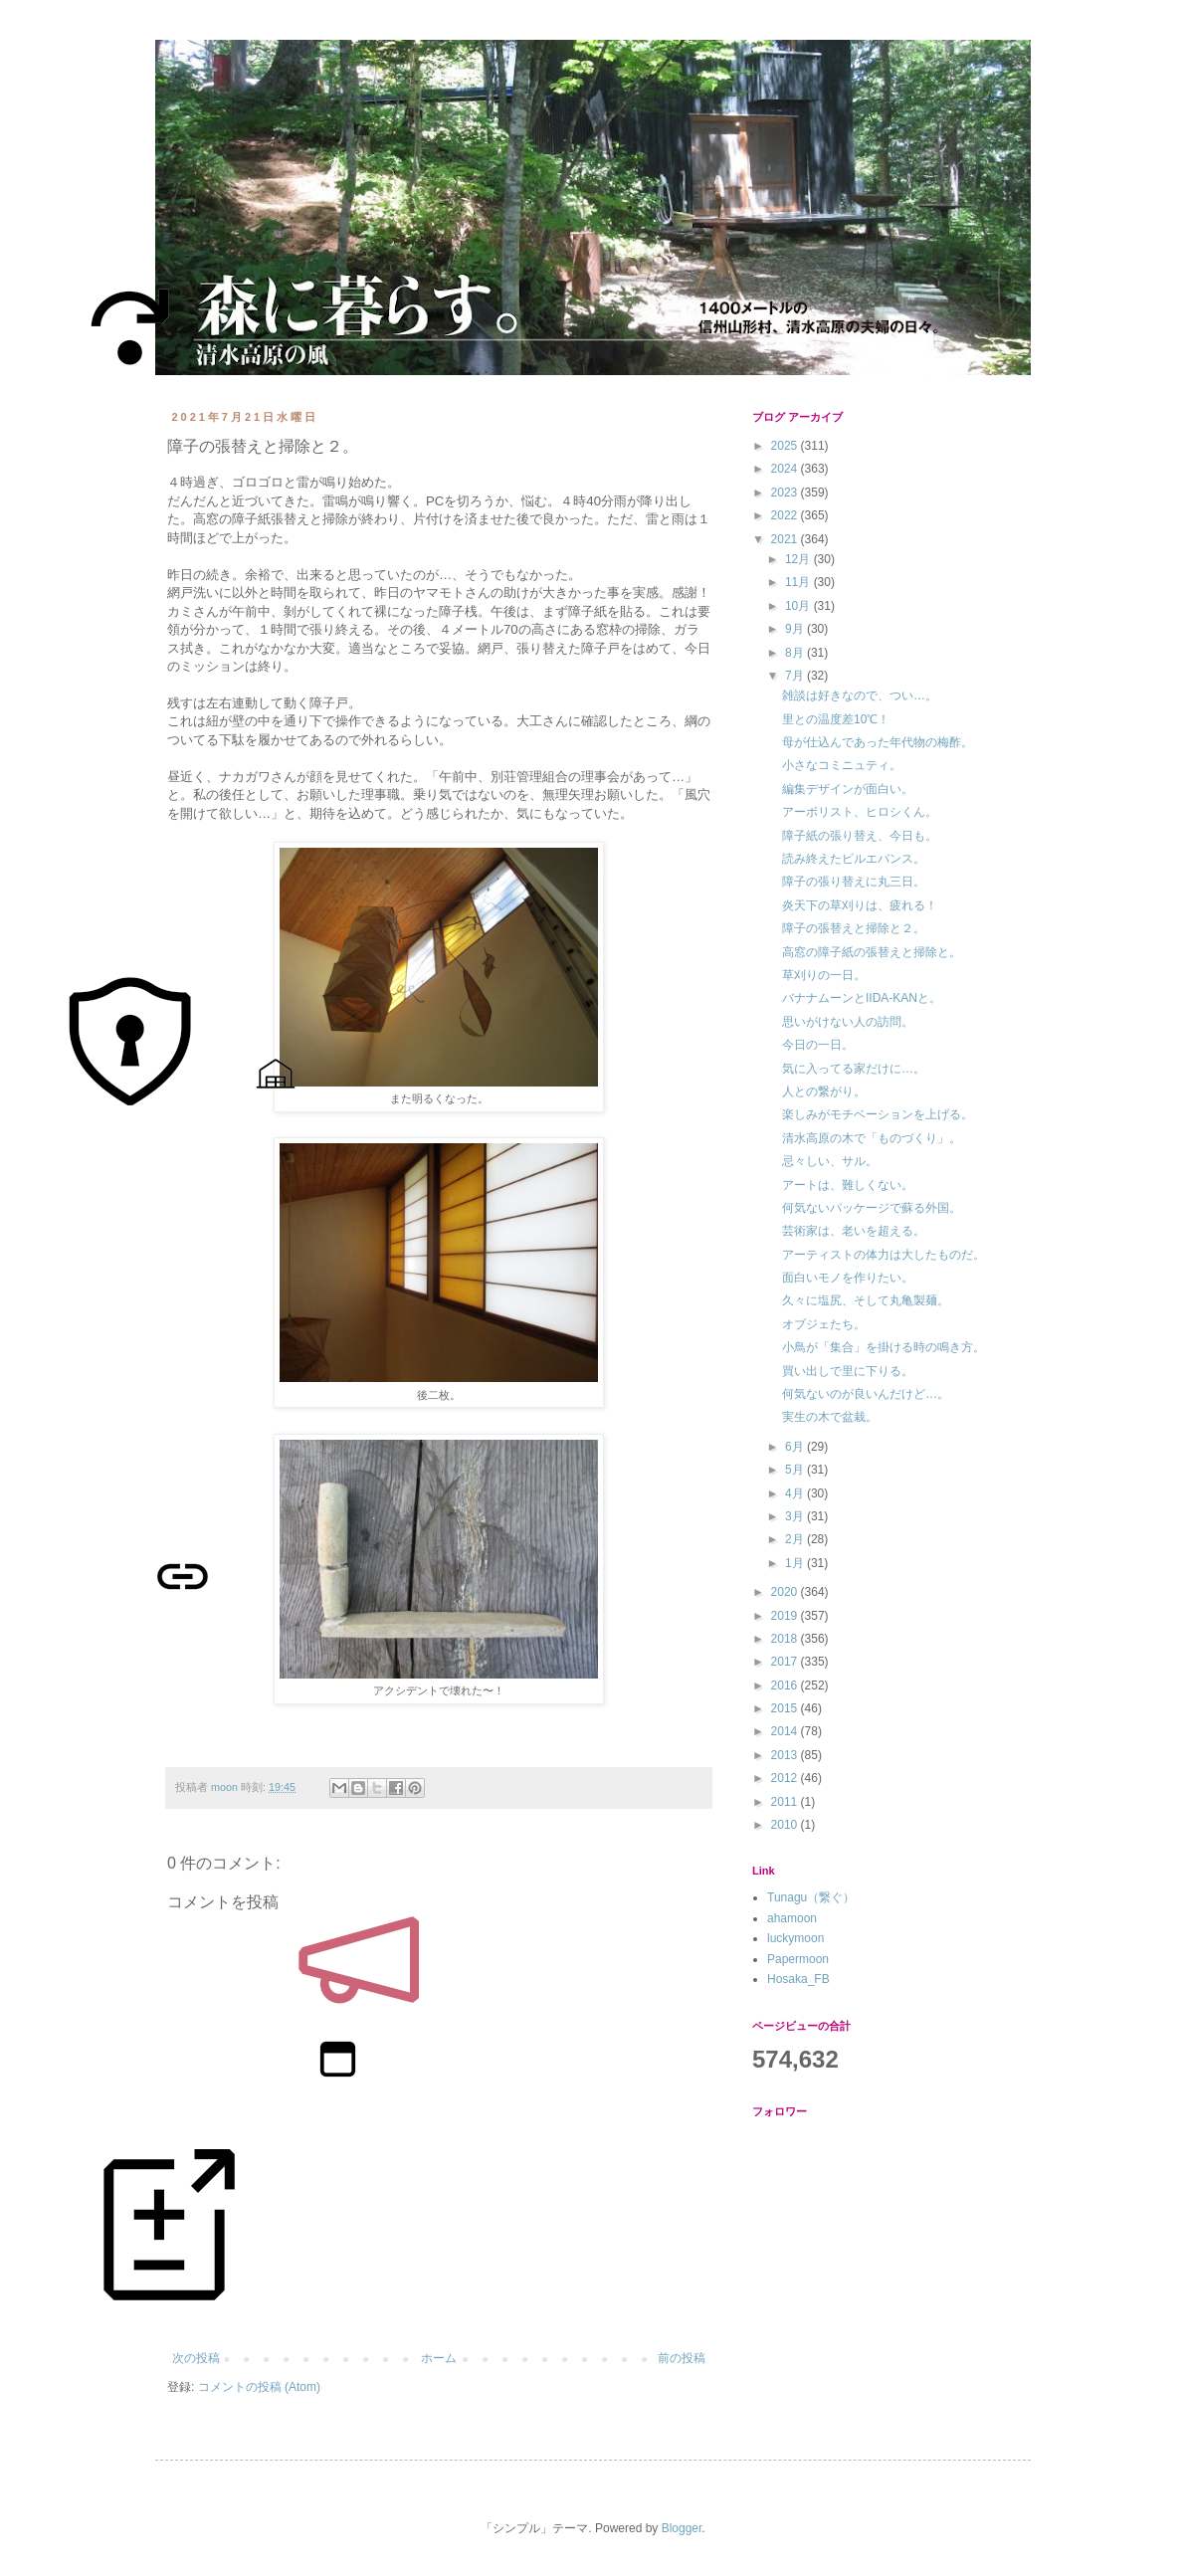  I want to click on insert a hyperlink, so click(182, 1576).